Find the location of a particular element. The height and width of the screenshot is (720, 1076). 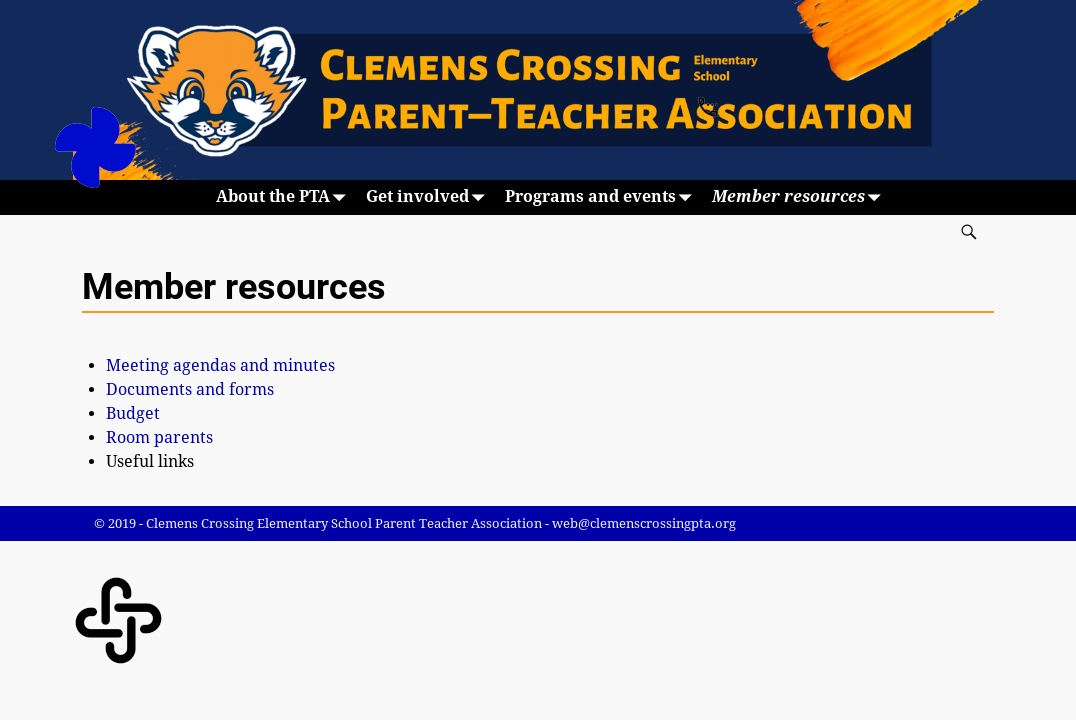

access phone or call settings is located at coordinates (708, 107).